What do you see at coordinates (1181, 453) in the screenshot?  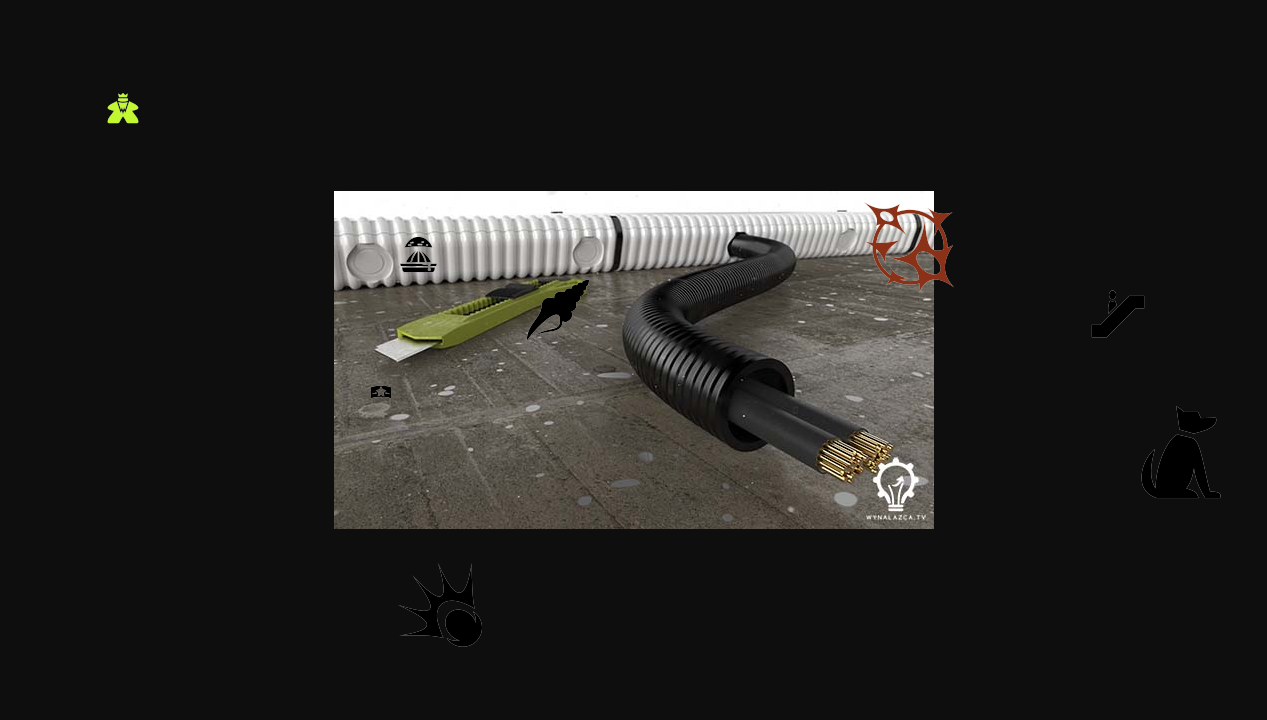 I see `access pet or animal-related features` at bounding box center [1181, 453].